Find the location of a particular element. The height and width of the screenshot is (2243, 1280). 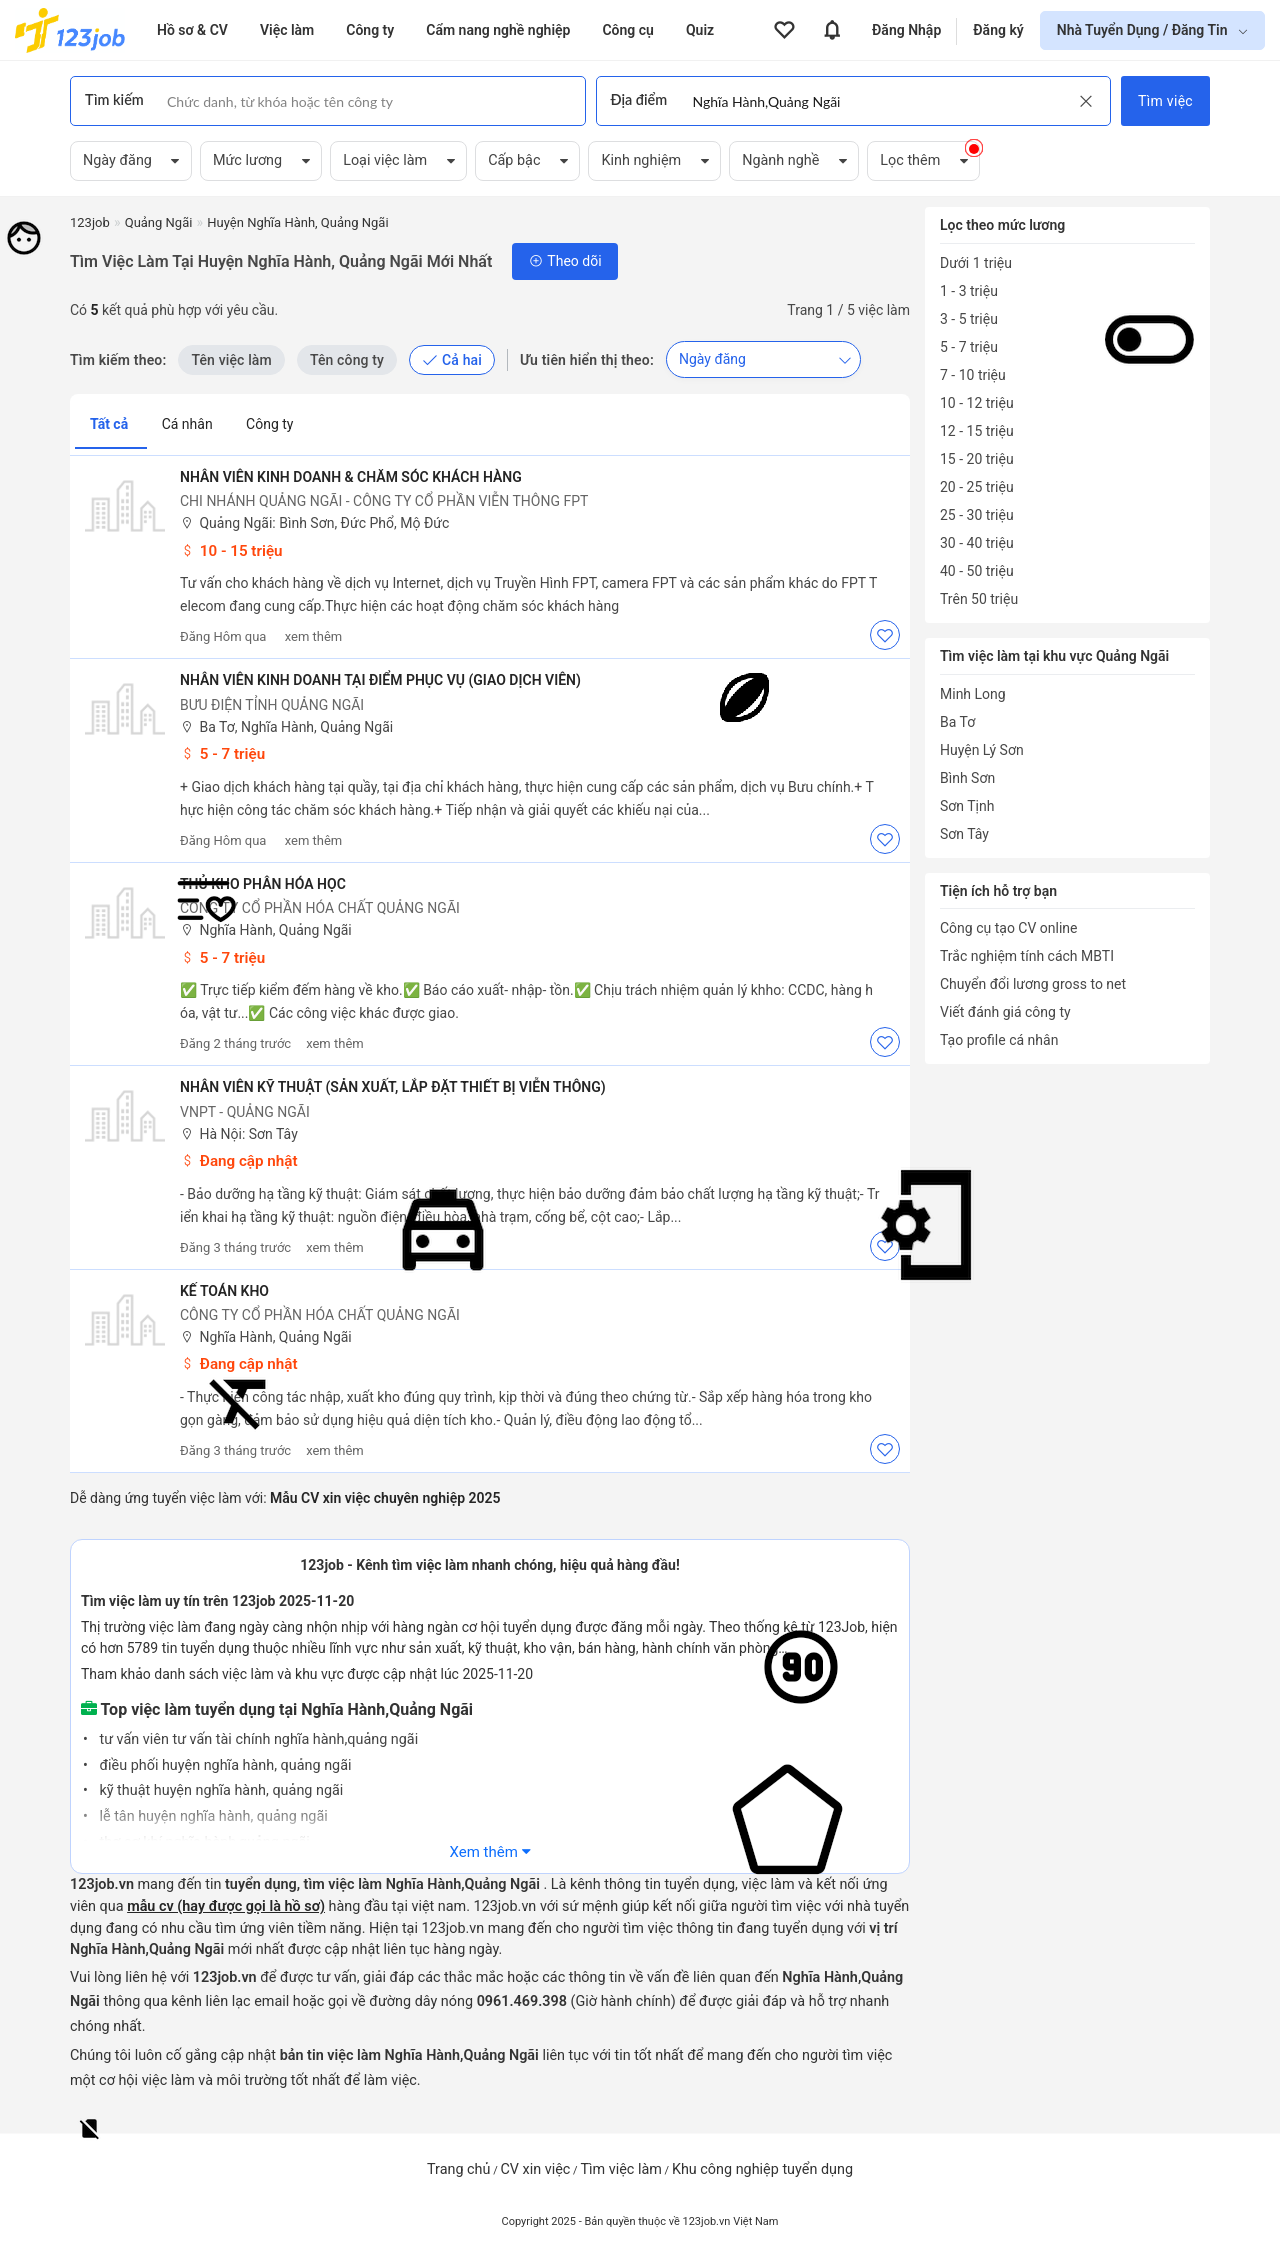

no sim card detected is located at coordinates (89, 2128).